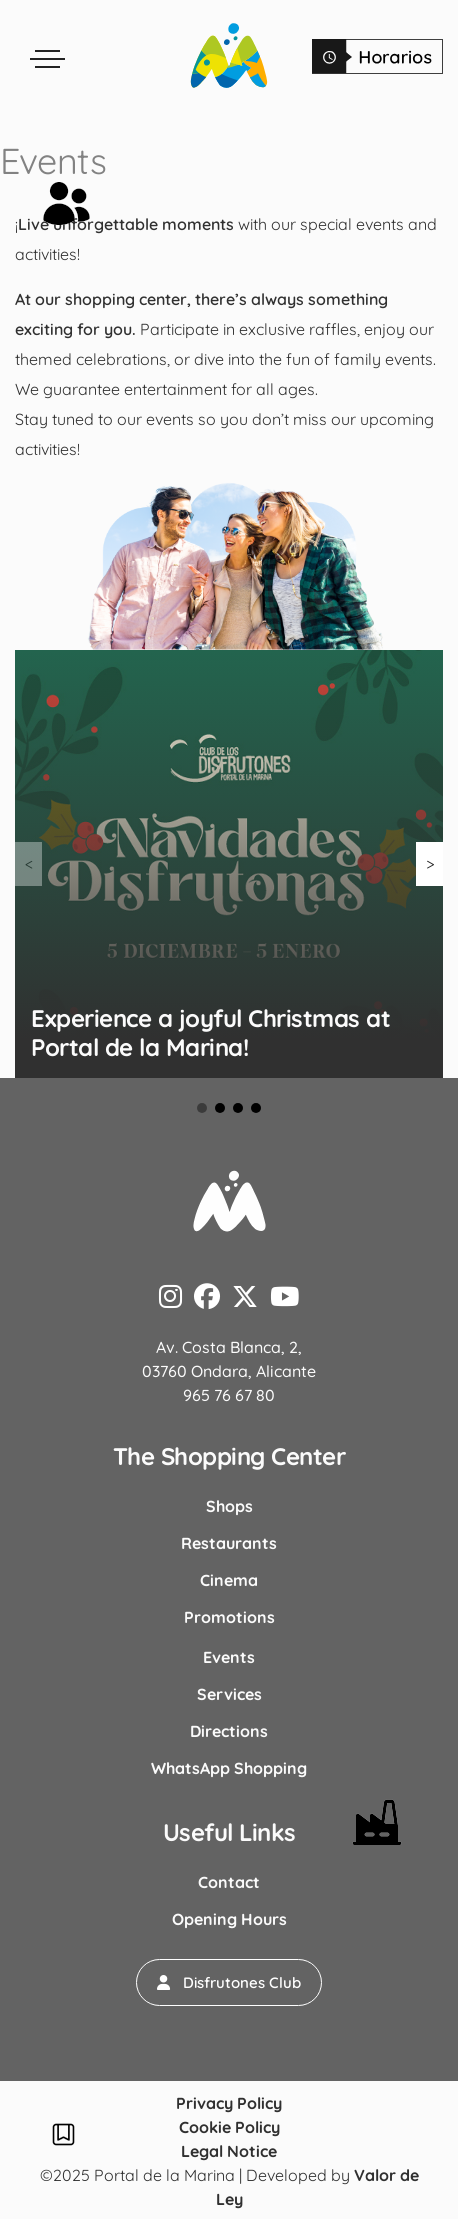 The height and width of the screenshot is (2219, 458). What do you see at coordinates (63, 2134) in the screenshot?
I see `save this item to your bookmarks` at bounding box center [63, 2134].